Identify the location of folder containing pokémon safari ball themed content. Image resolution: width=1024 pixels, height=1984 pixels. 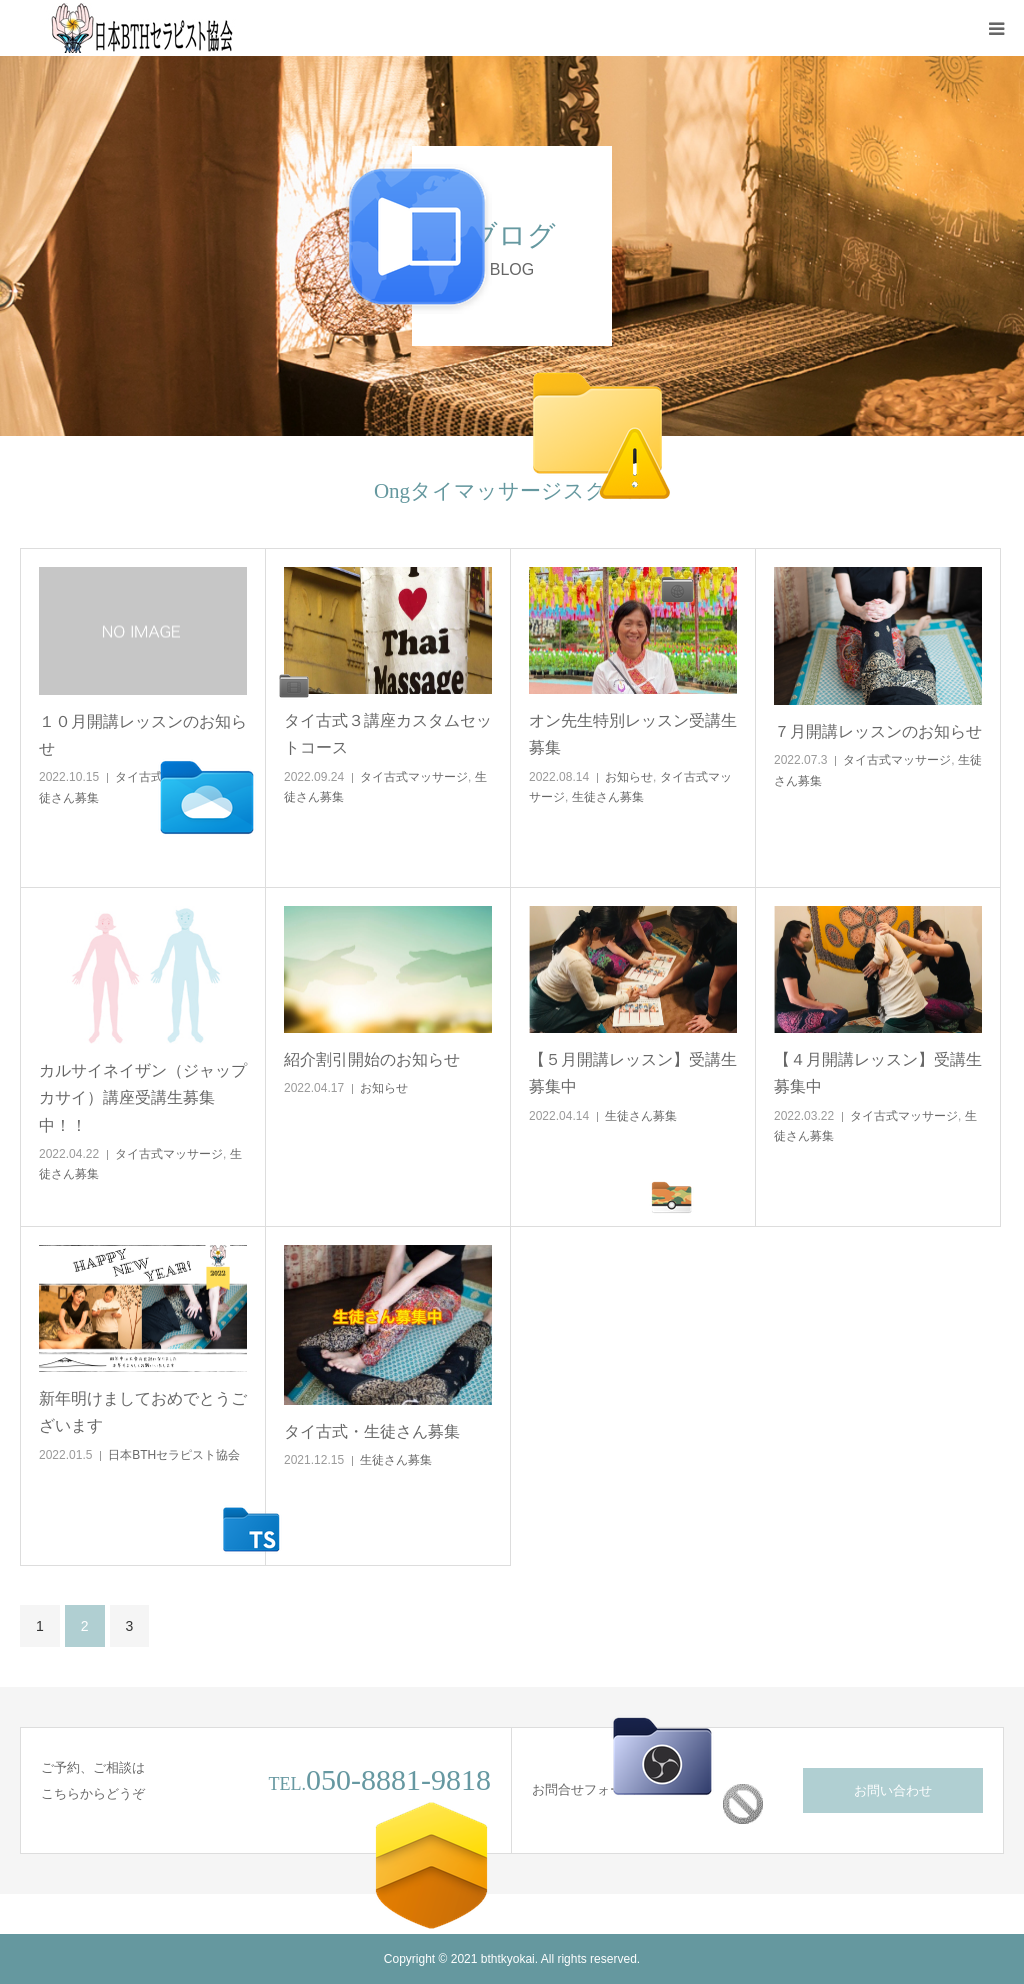
(671, 1198).